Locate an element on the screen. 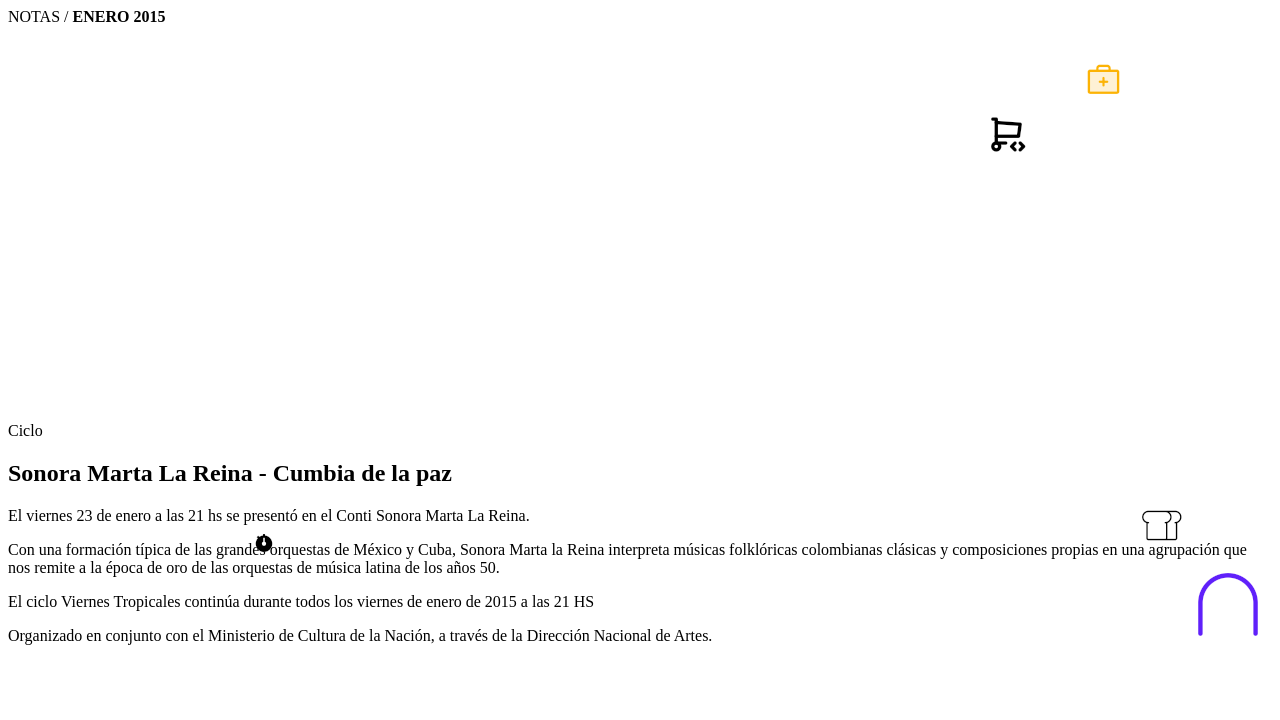 The image size is (1280, 720). browse bakery or bread products is located at coordinates (1162, 525).